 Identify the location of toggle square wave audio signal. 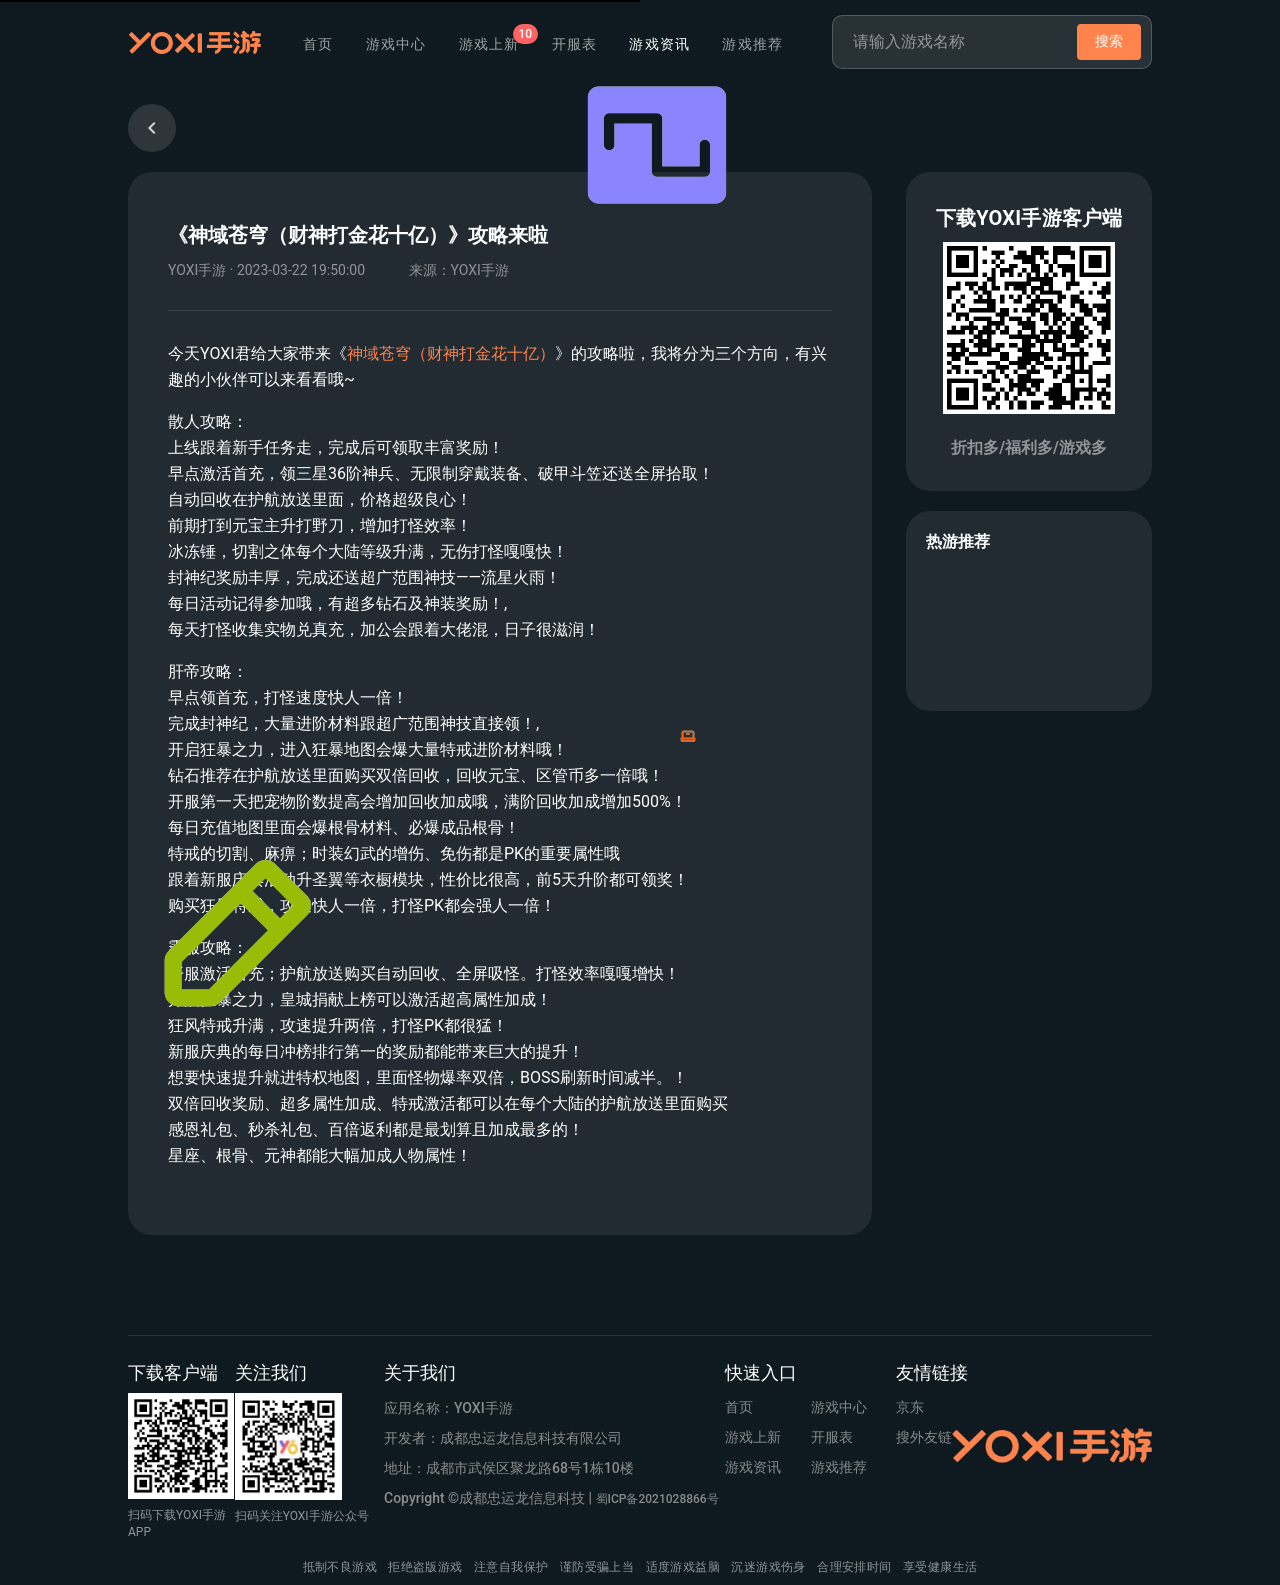
(657, 145).